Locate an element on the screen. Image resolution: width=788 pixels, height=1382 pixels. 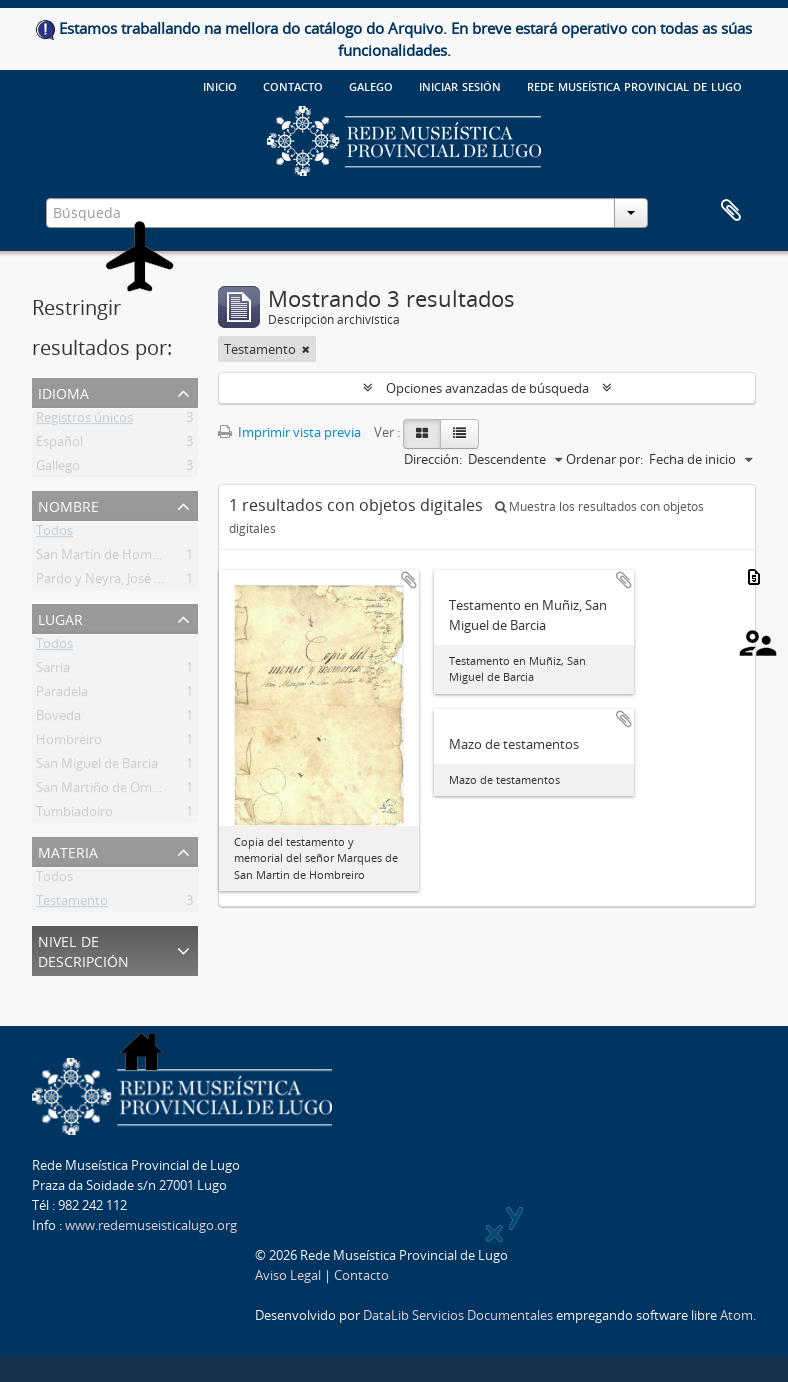
manage team members or user accounts is located at coordinates (758, 643).